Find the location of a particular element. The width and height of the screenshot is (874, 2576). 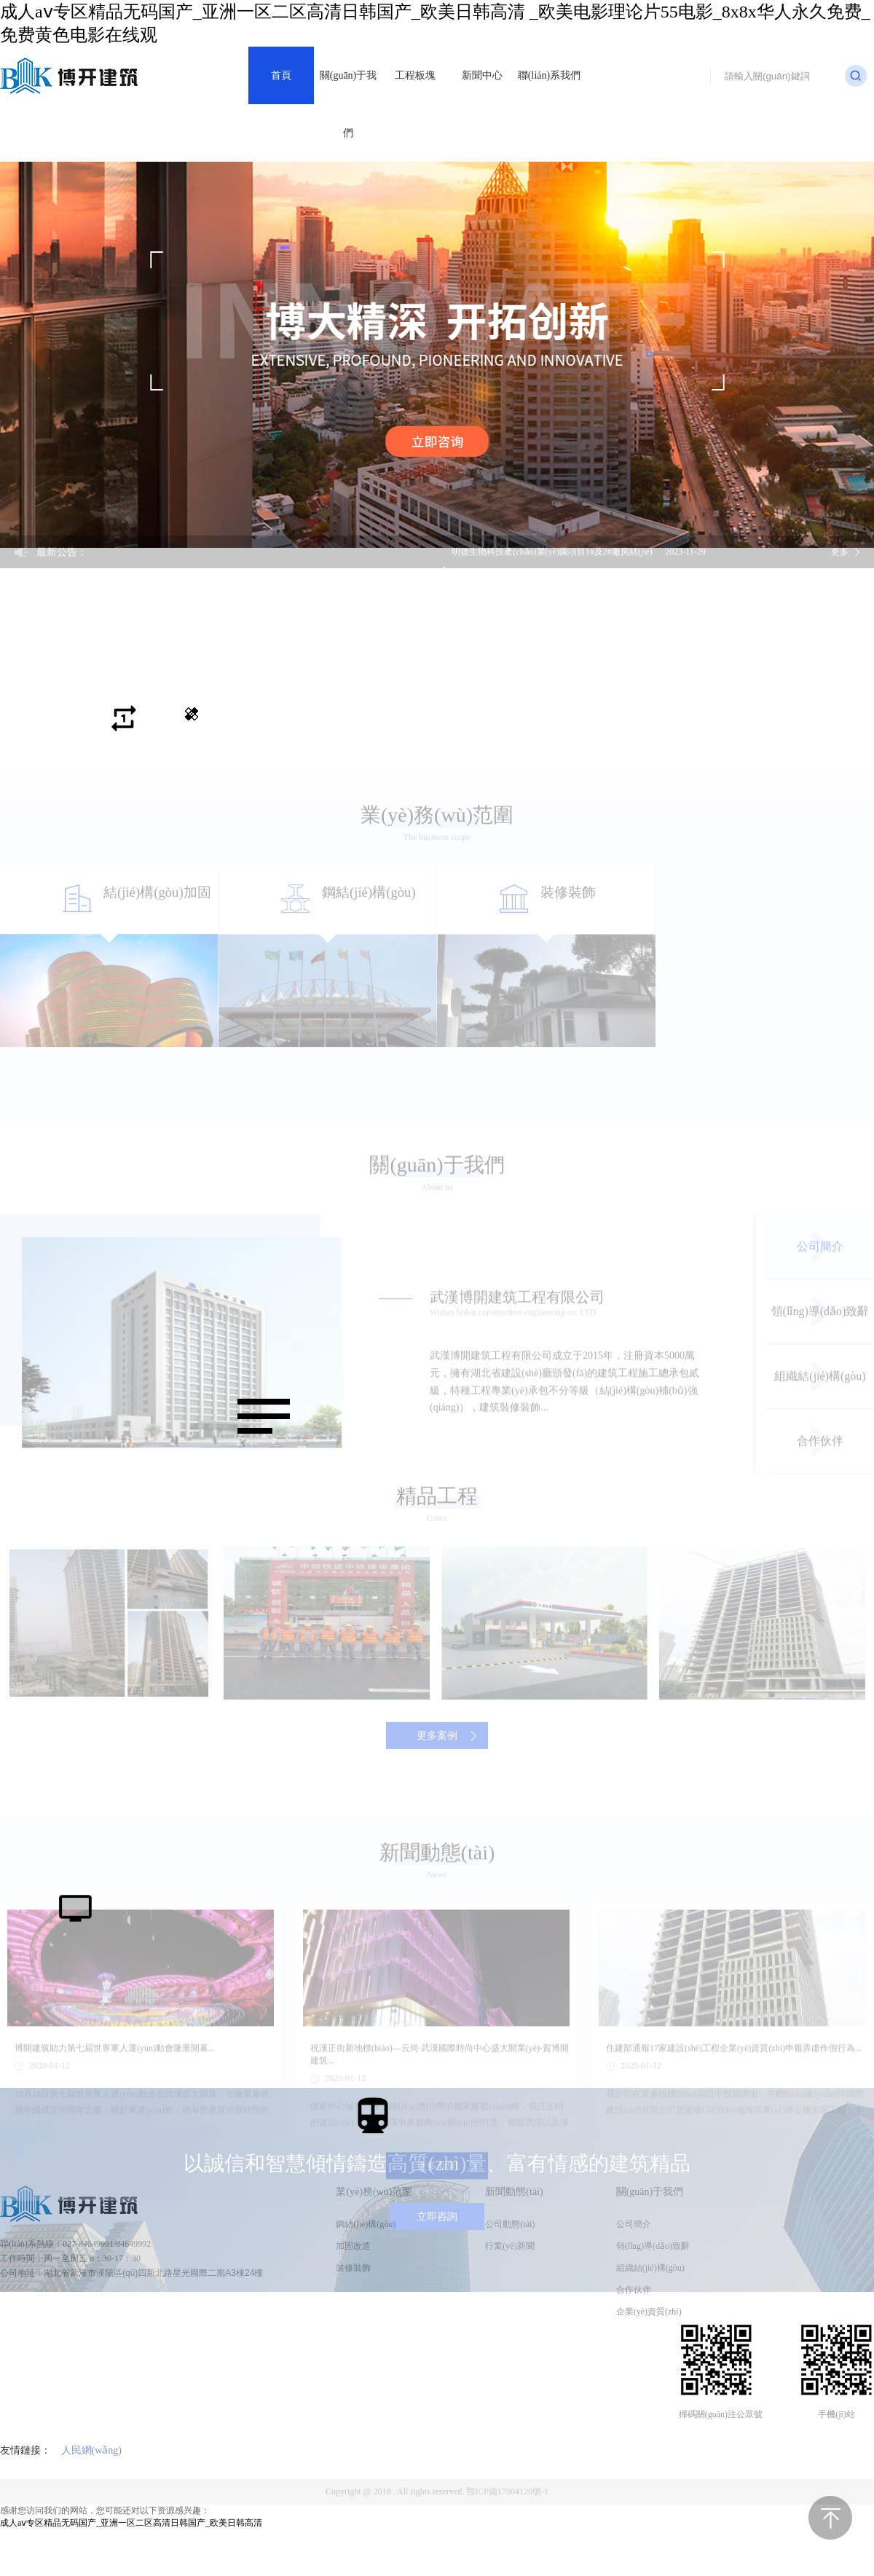

access personal video content is located at coordinates (75, 1908).